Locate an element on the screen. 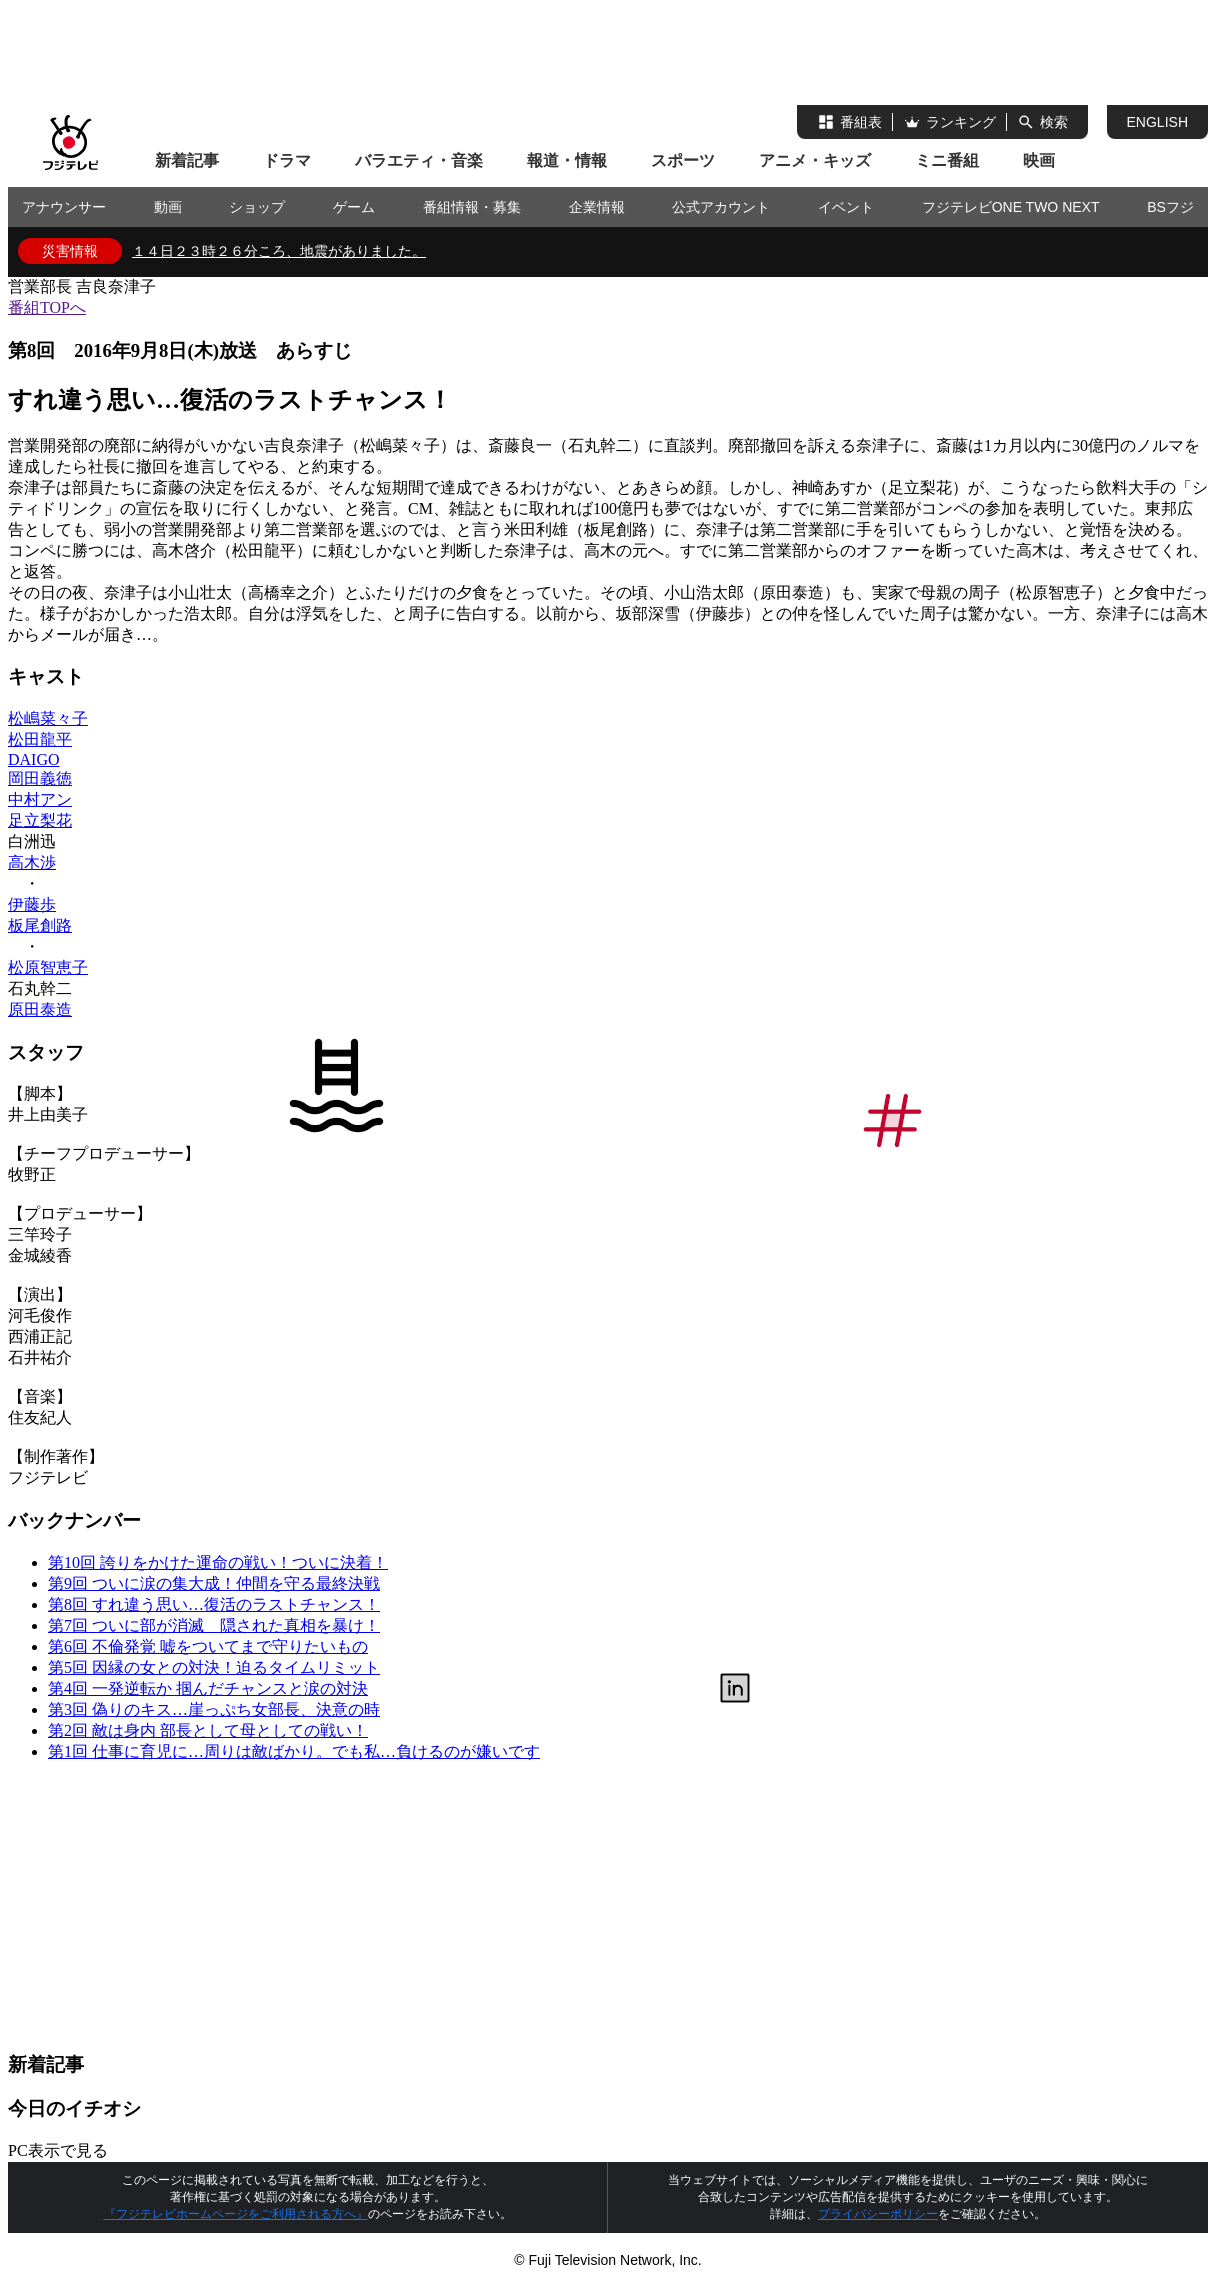 Image resolution: width=1208 pixels, height=2295 pixels. indicates swimming pool amenity available is located at coordinates (336, 1085).